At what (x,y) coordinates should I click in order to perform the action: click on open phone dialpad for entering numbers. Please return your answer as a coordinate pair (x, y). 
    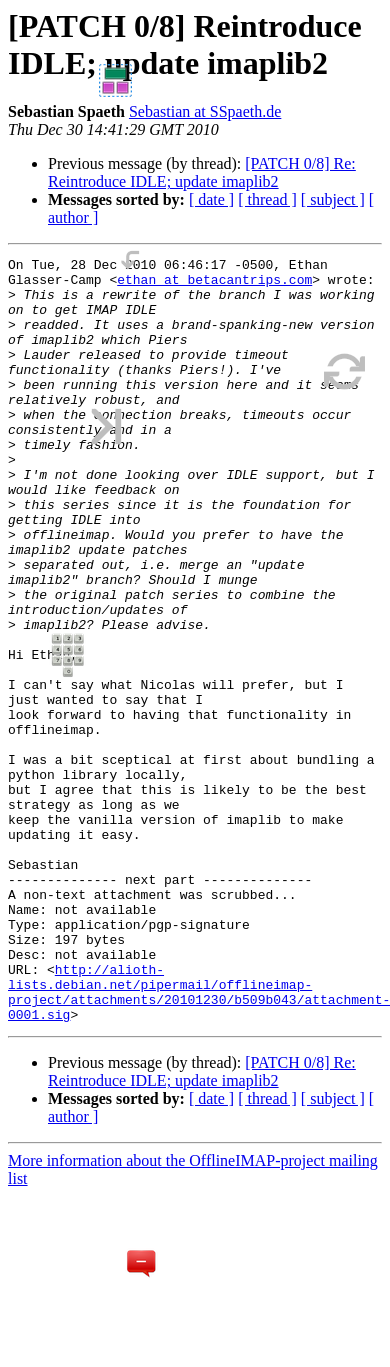
    Looking at the image, I should click on (68, 655).